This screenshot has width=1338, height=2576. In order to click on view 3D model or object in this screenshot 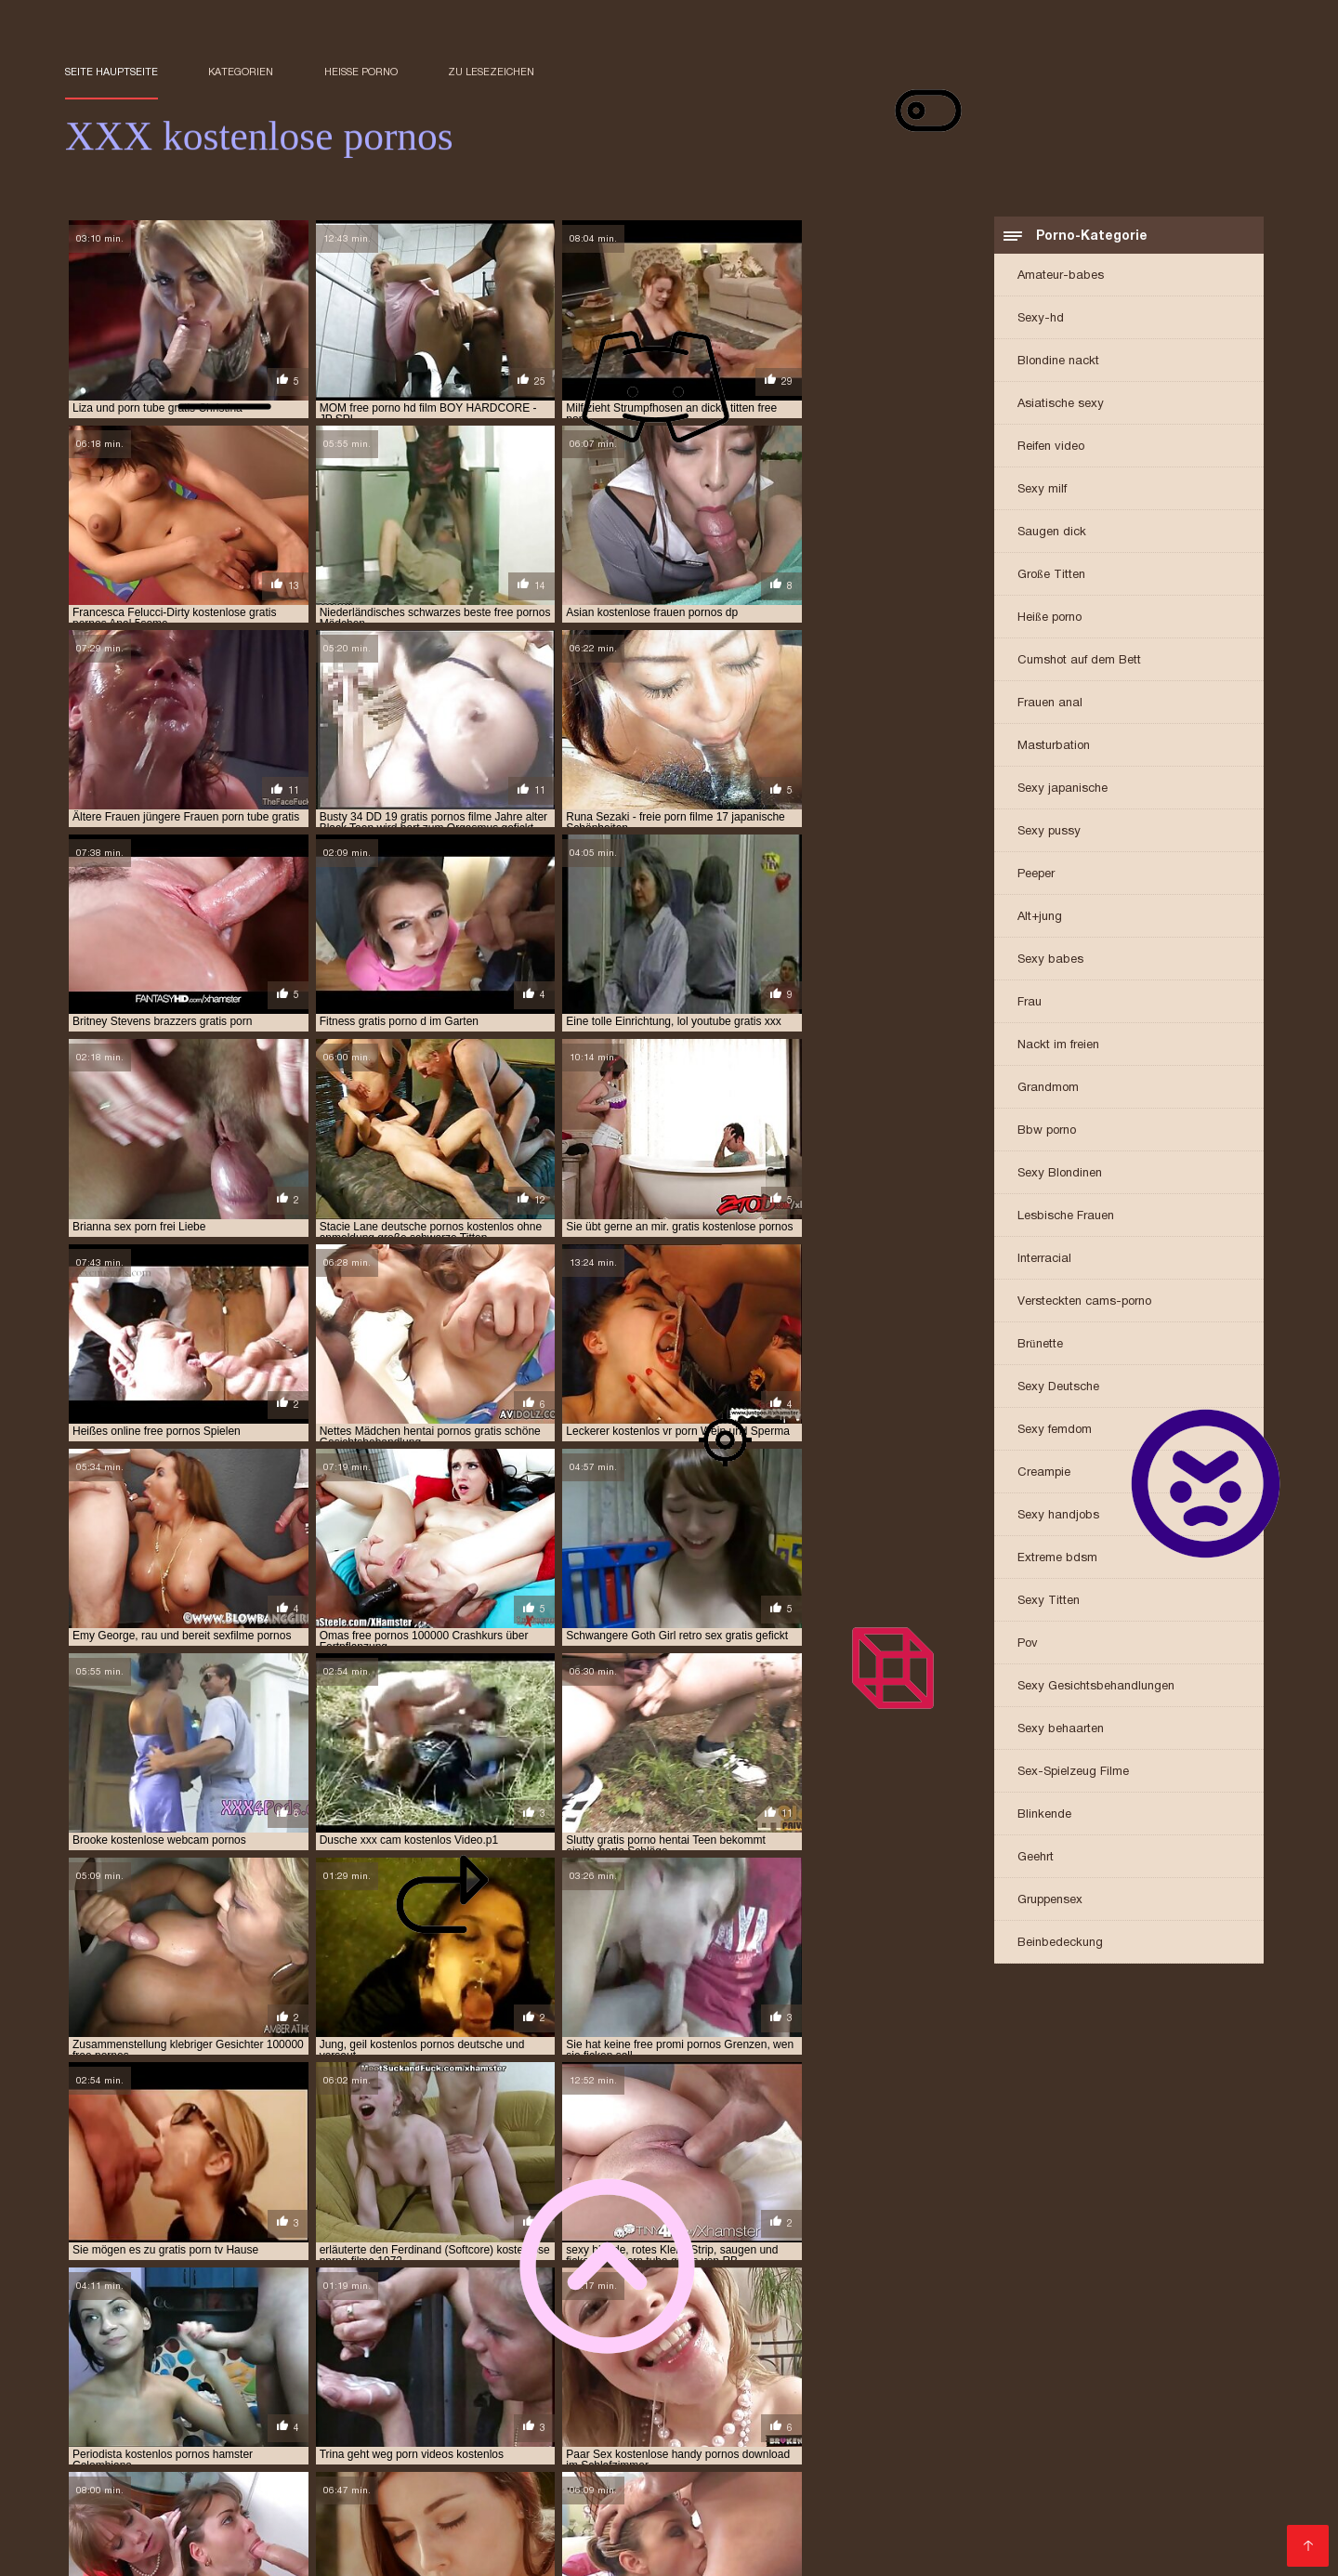, I will do `click(893, 1668)`.